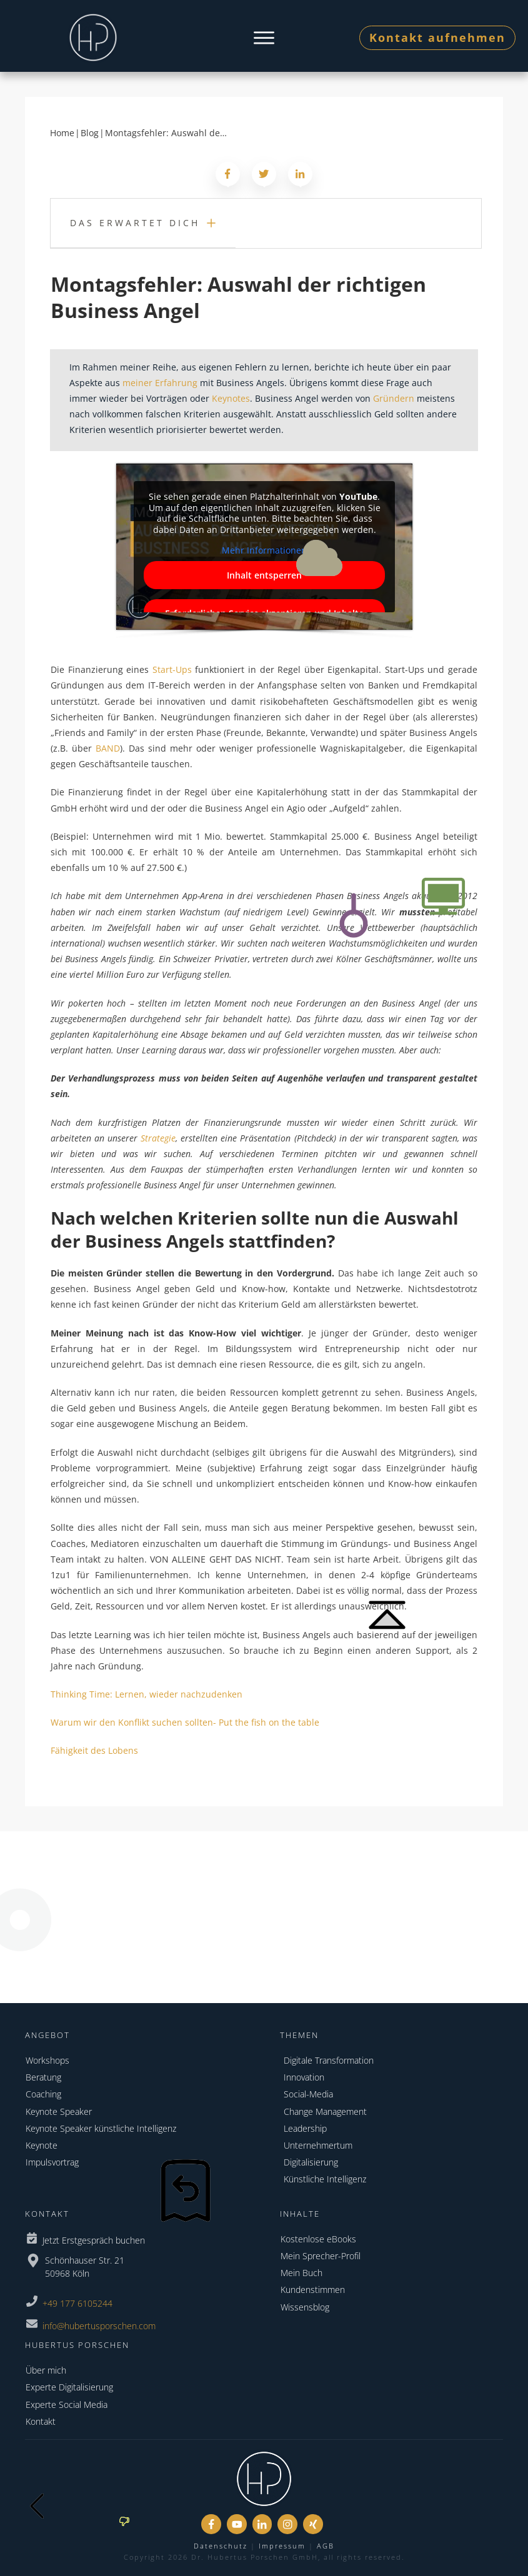  Describe the element at coordinates (186, 2191) in the screenshot. I see `request a refund for a purchase` at that location.